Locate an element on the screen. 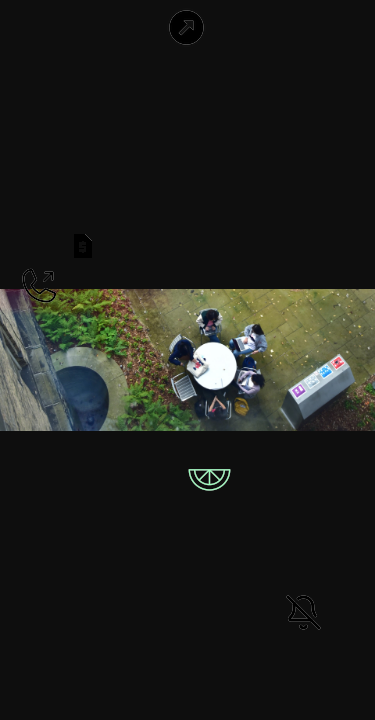  open link in new tab or window is located at coordinates (186, 27).